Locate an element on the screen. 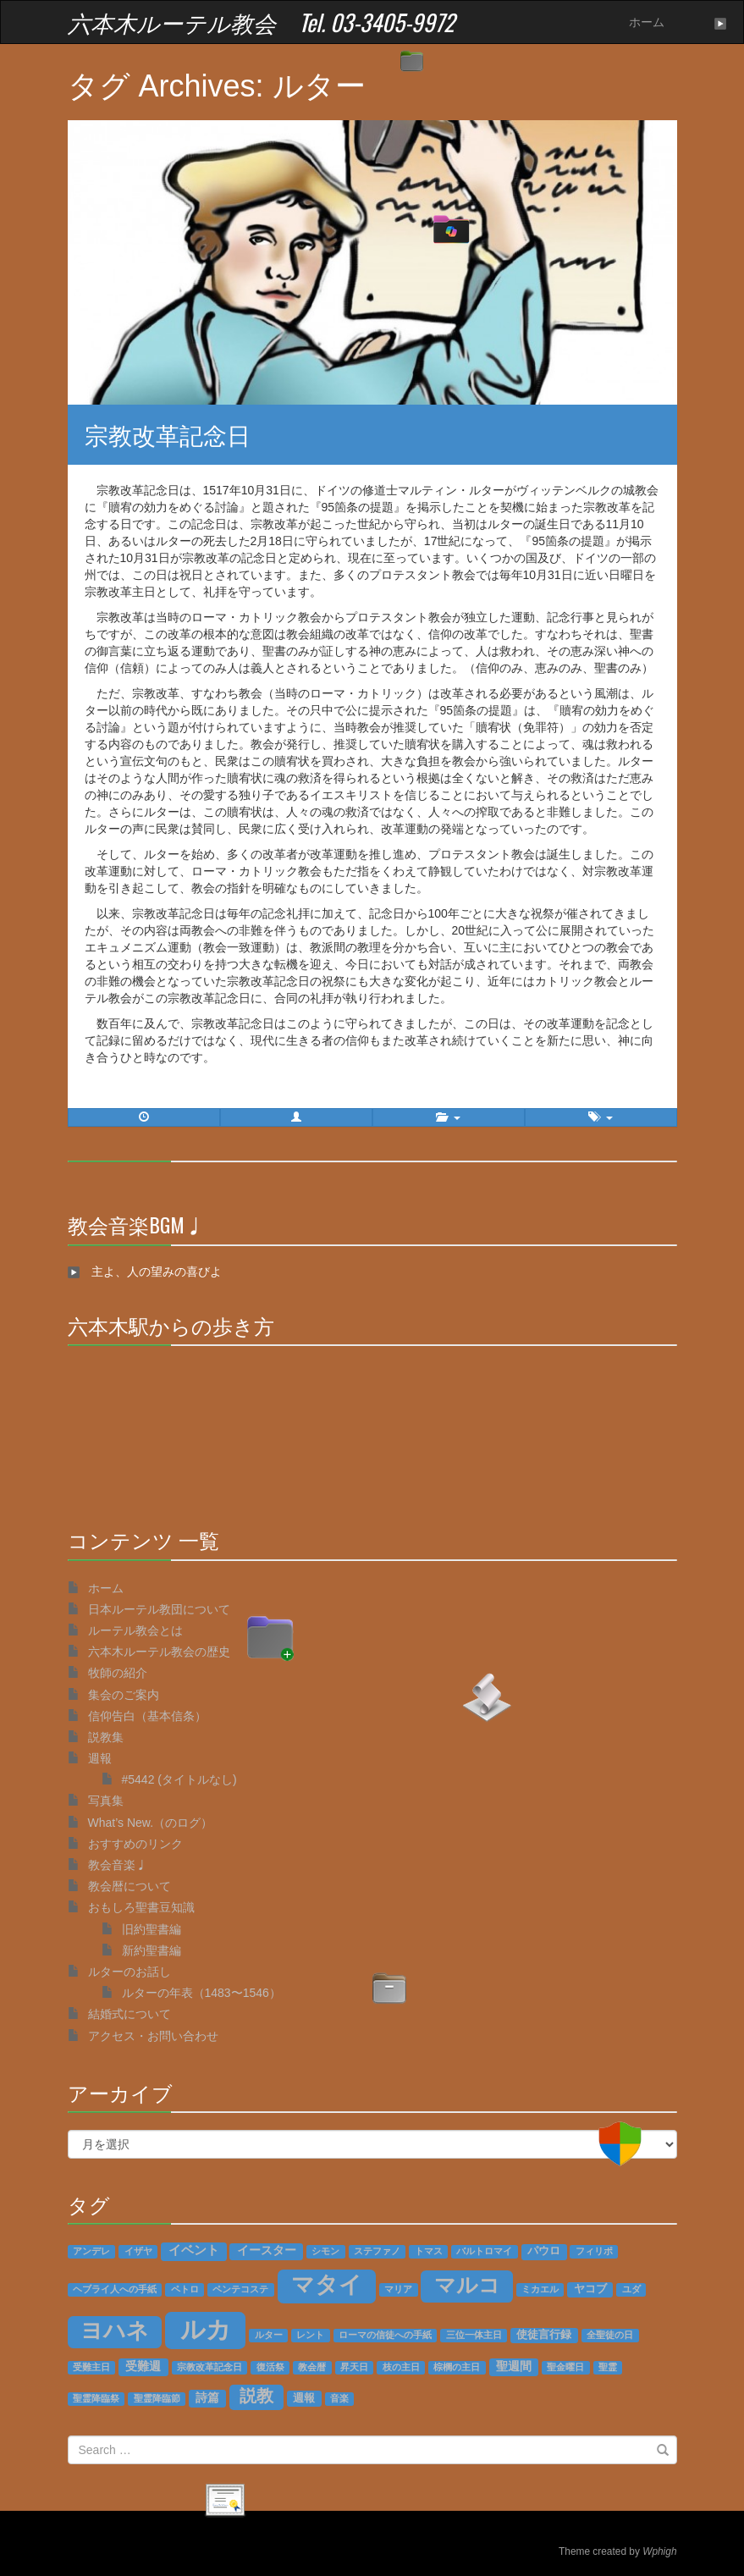 Image resolution: width=744 pixels, height=2576 pixels. access the script menu application is located at coordinates (487, 1697).